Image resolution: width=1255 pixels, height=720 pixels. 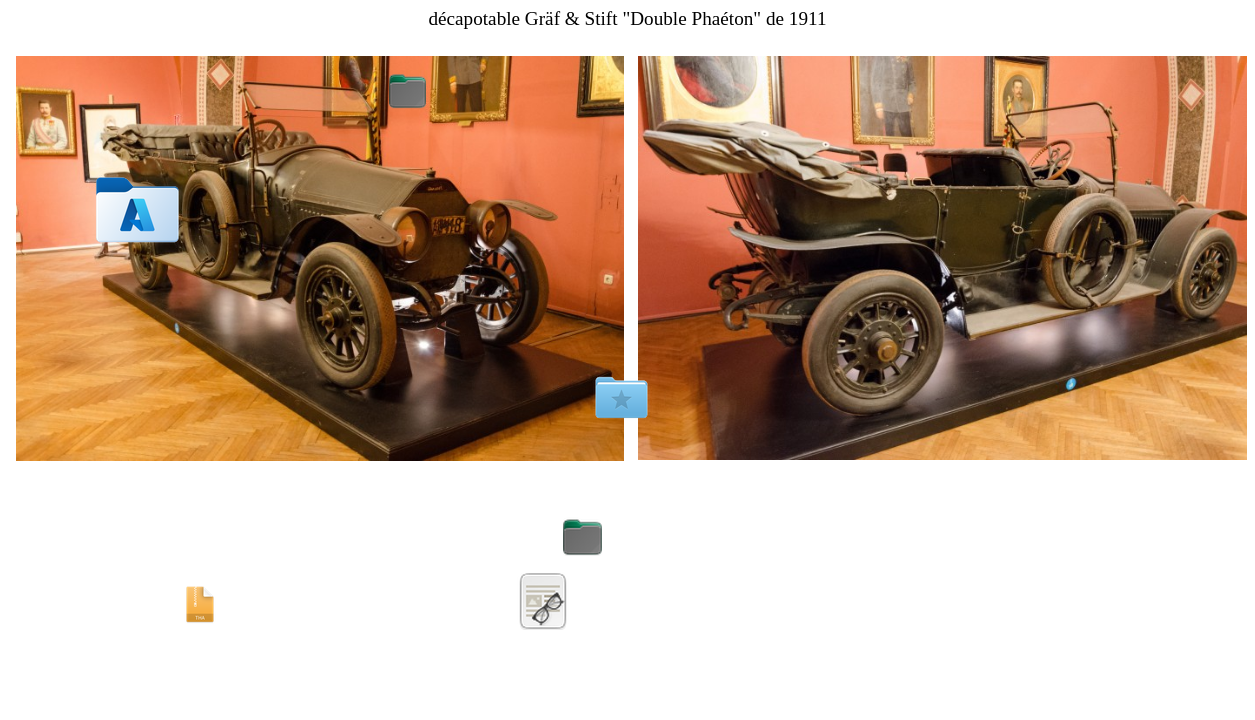 I want to click on open your bookmarked files folder, so click(x=621, y=397).